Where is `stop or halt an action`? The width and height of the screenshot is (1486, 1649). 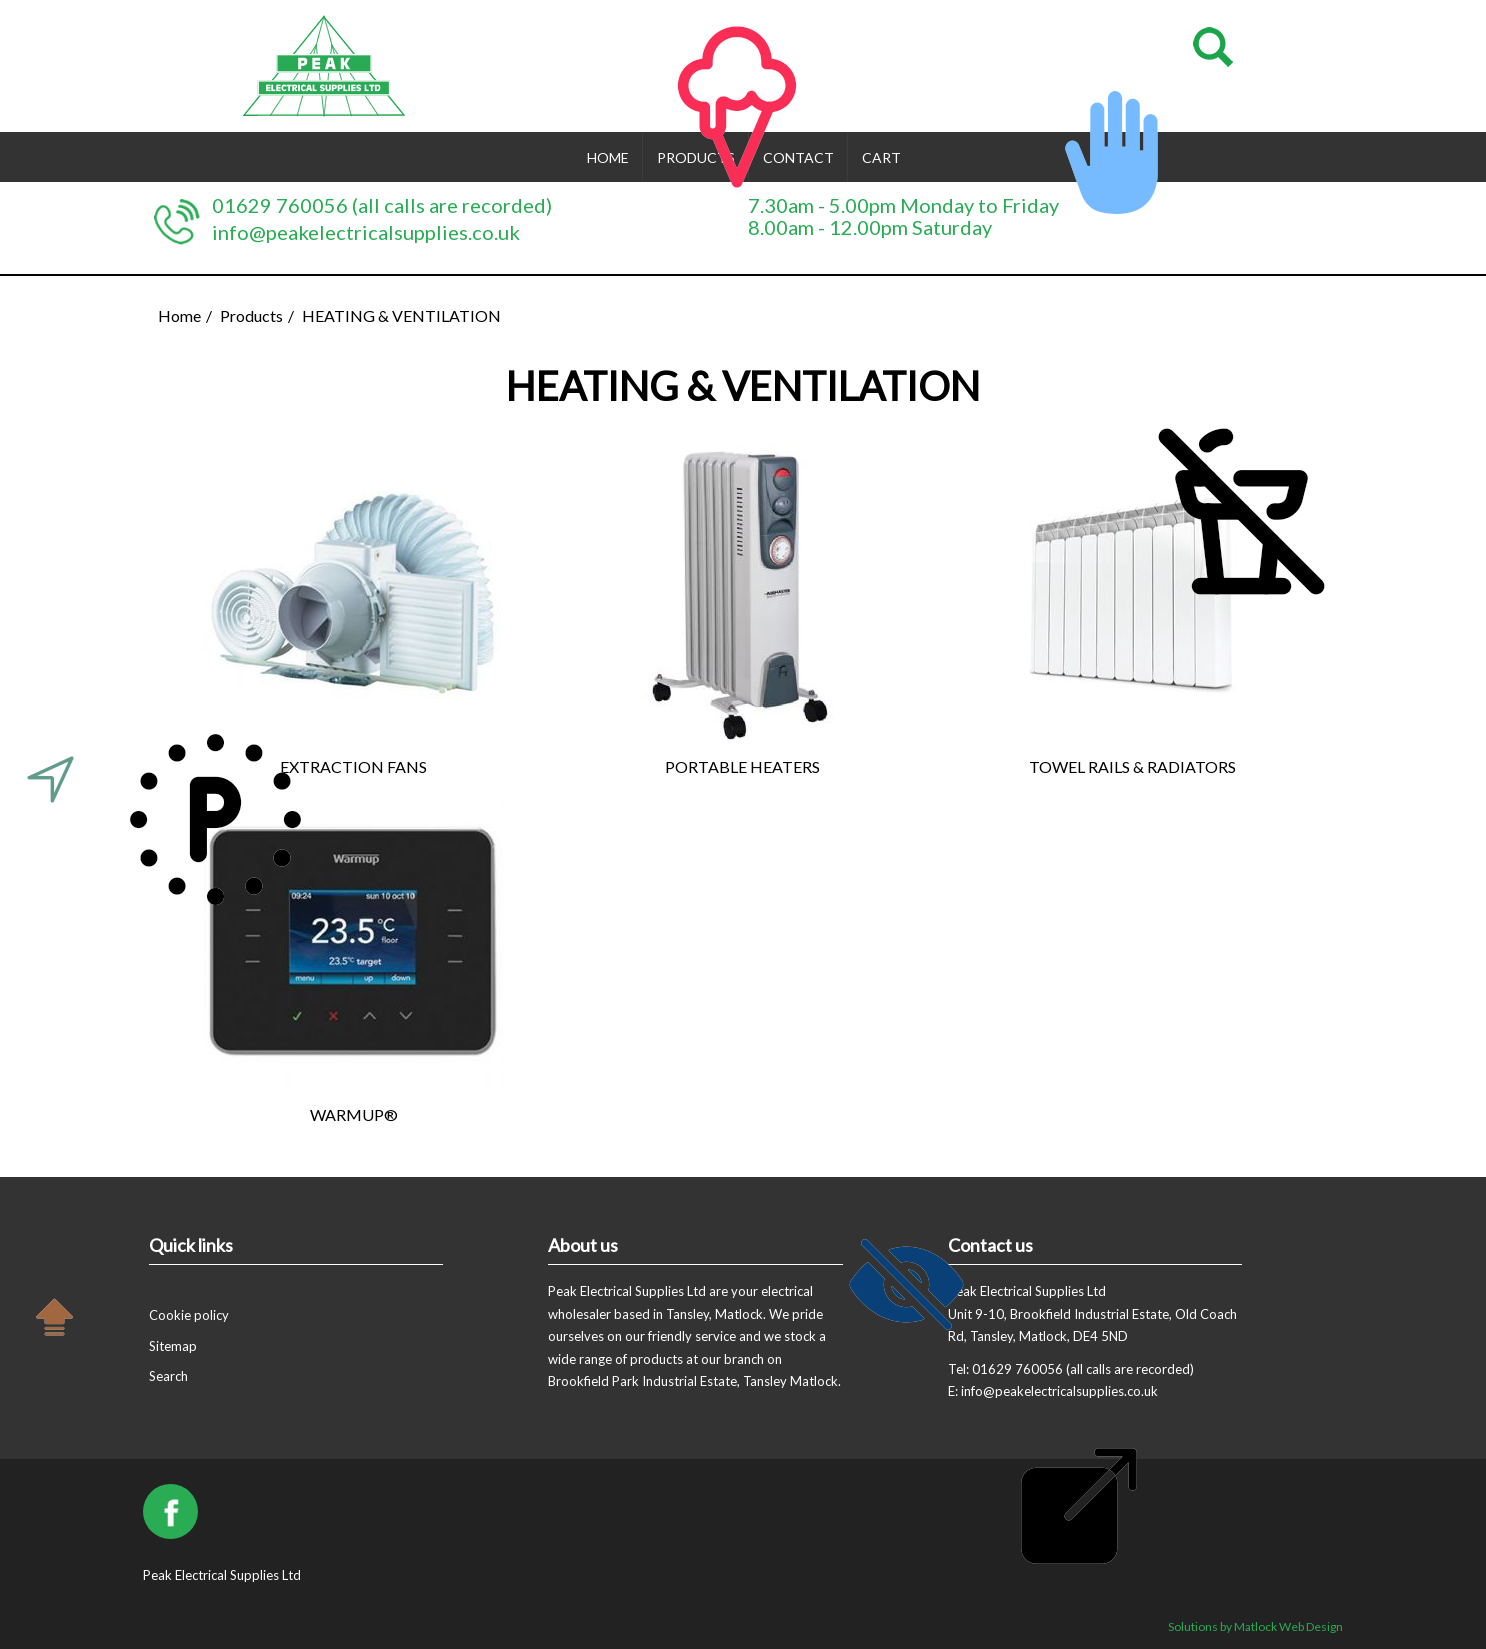 stop or halt an action is located at coordinates (1111, 152).